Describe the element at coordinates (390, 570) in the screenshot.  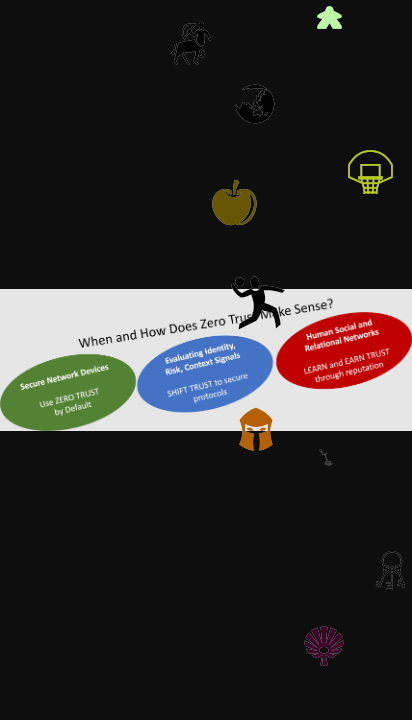
I see `access saved passwords or credentials` at that location.